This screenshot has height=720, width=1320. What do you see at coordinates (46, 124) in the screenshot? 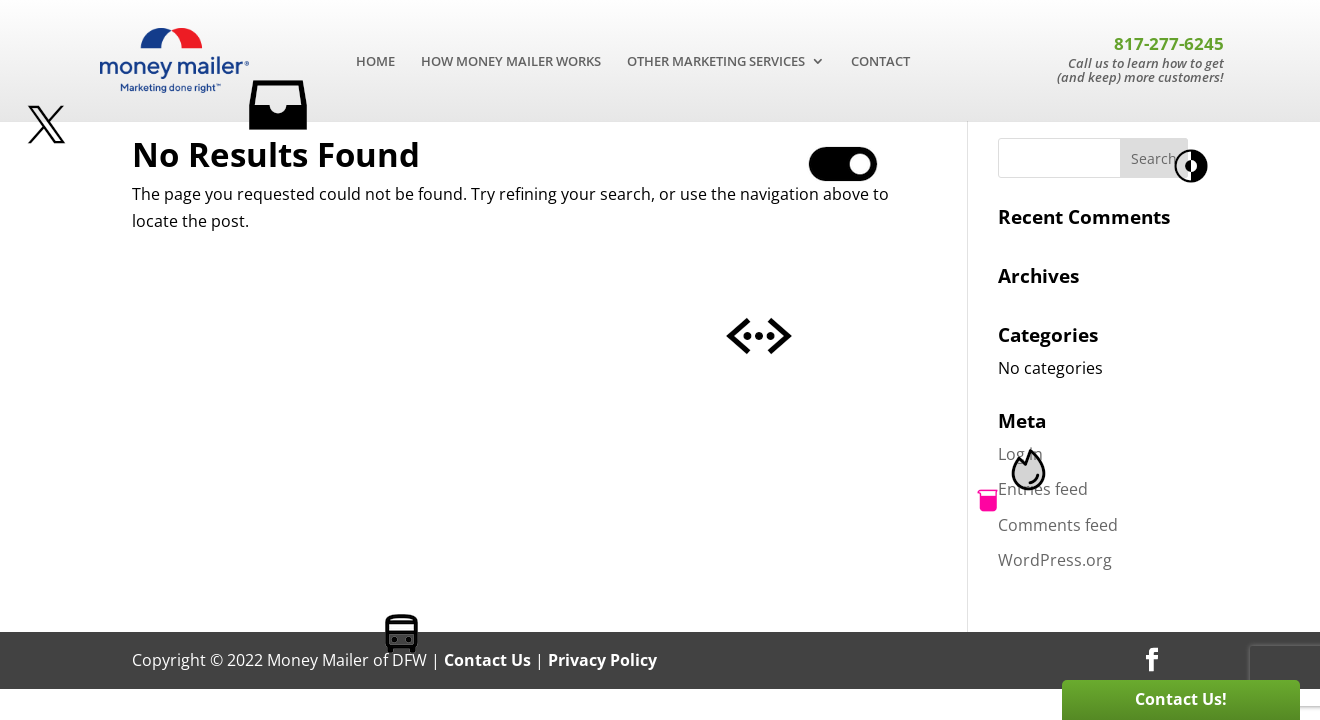
I see `share to X (formerly Twitter)` at bounding box center [46, 124].